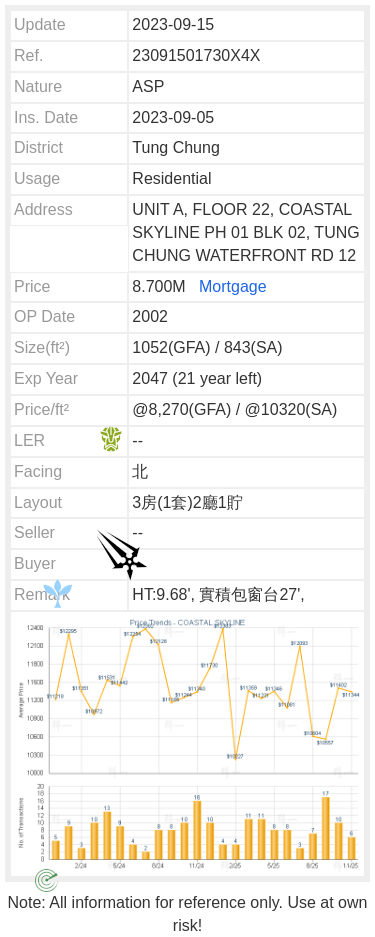 Image resolution: width=375 pixels, height=937 pixels. What do you see at coordinates (111, 439) in the screenshot?
I see `select mech or robot character` at bounding box center [111, 439].